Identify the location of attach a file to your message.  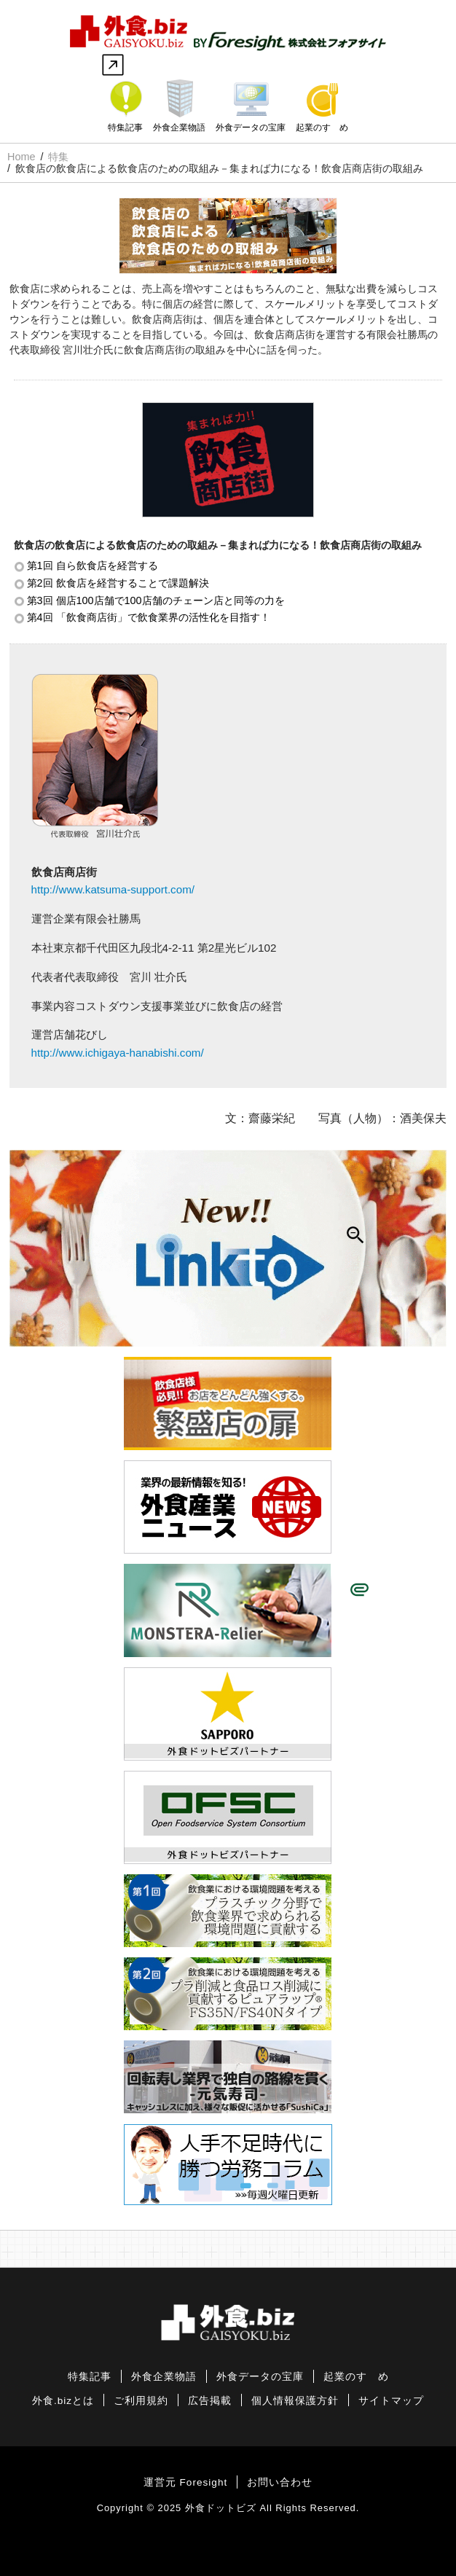
(359, 1589).